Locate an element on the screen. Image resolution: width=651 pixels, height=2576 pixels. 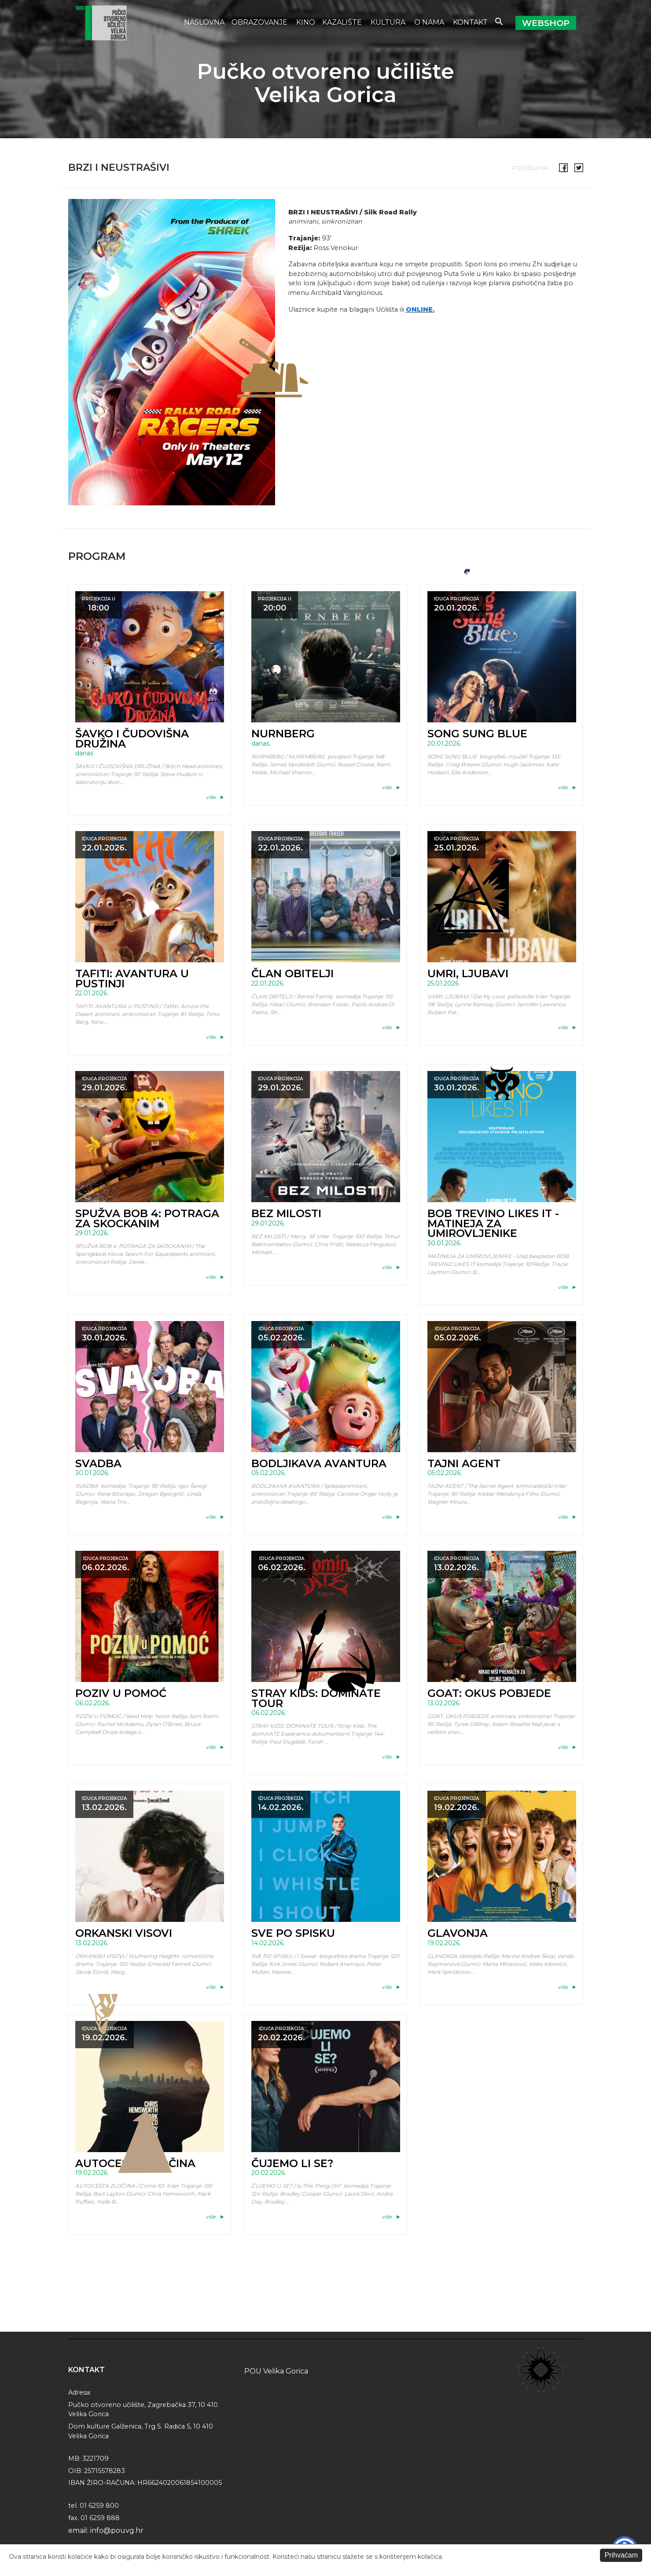
decorative design element or divider is located at coordinates (541, 2370).